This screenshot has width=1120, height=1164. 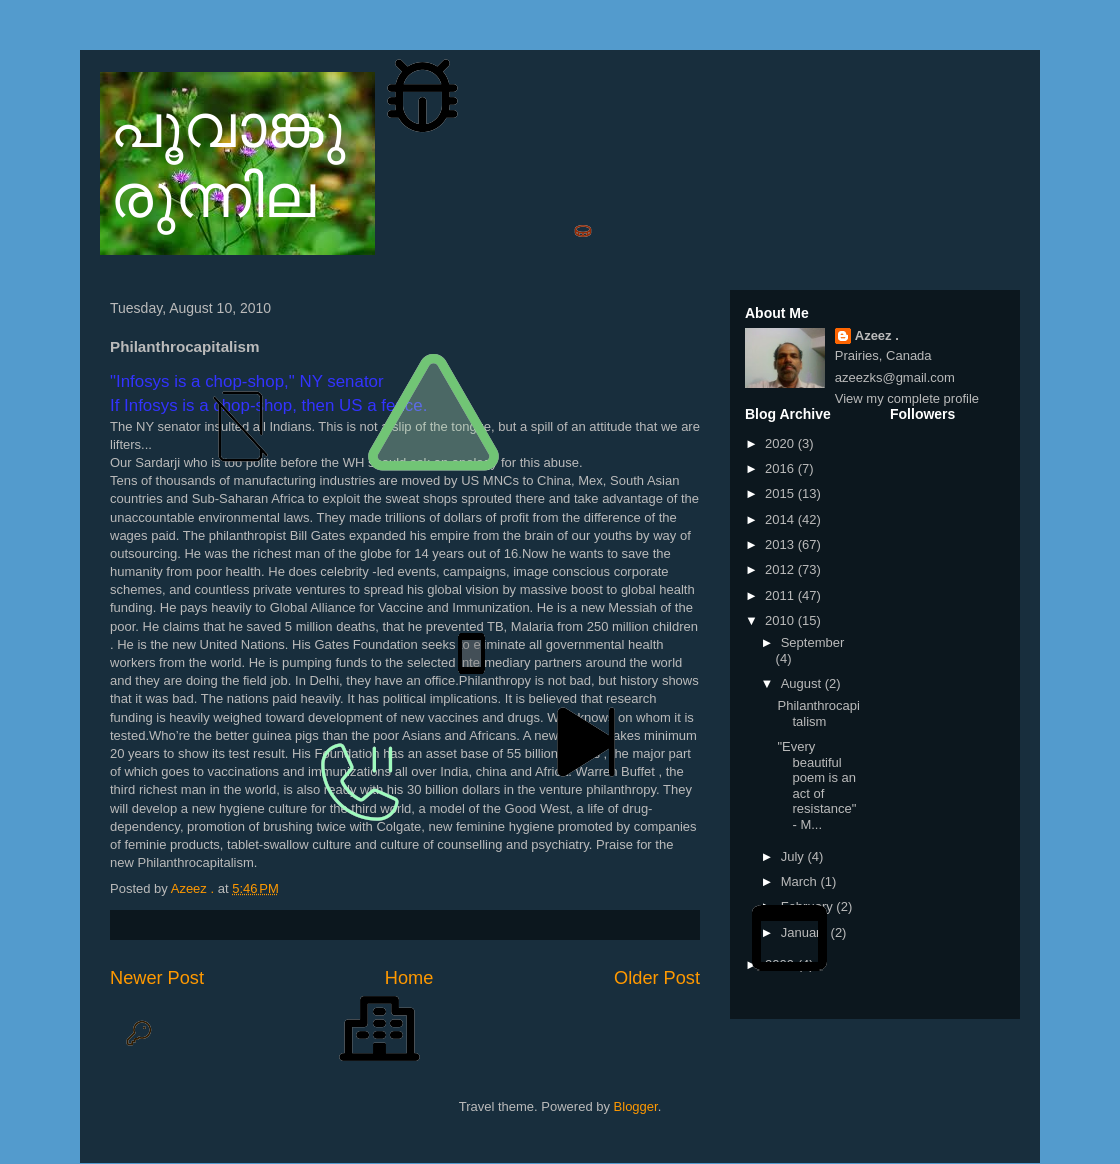 I want to click on view your coin balance or currency, so click(x=583, y=231).